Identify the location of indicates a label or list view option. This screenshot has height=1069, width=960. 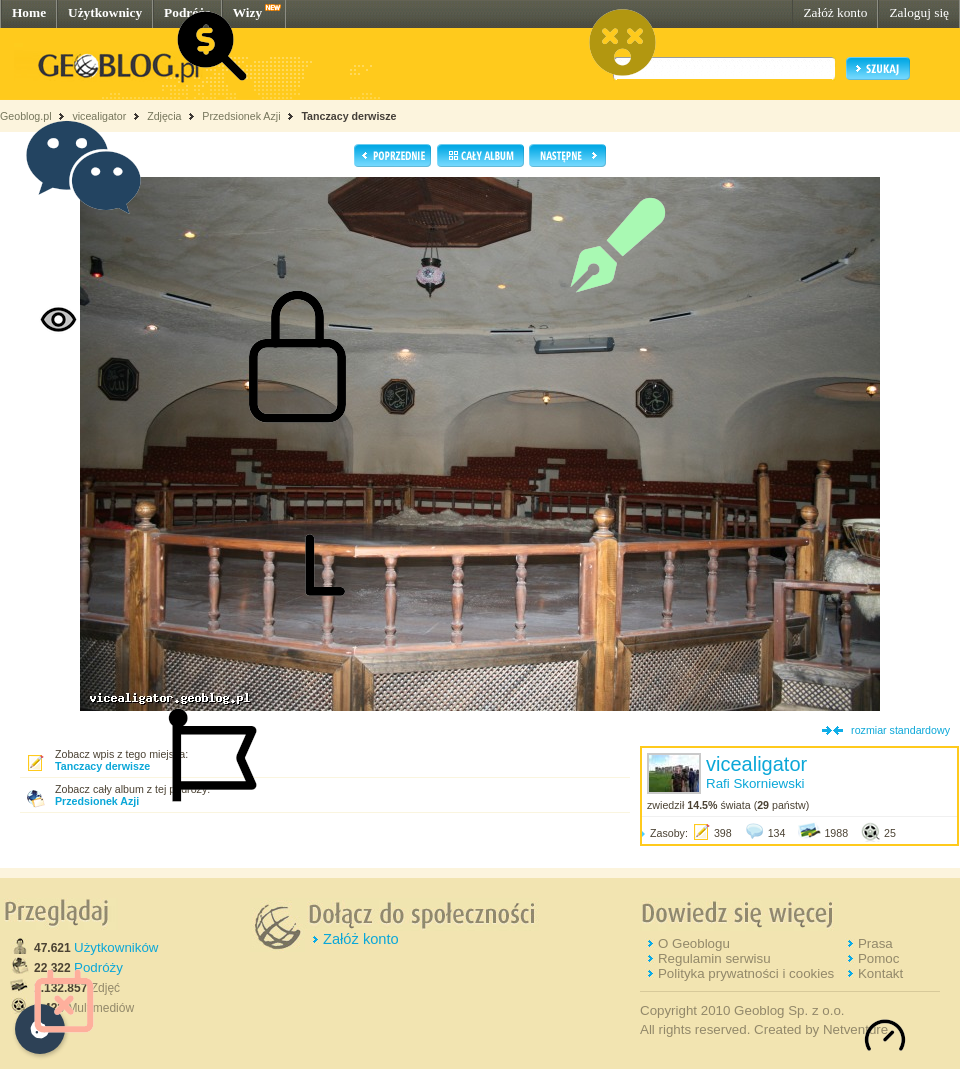
(323, 565).